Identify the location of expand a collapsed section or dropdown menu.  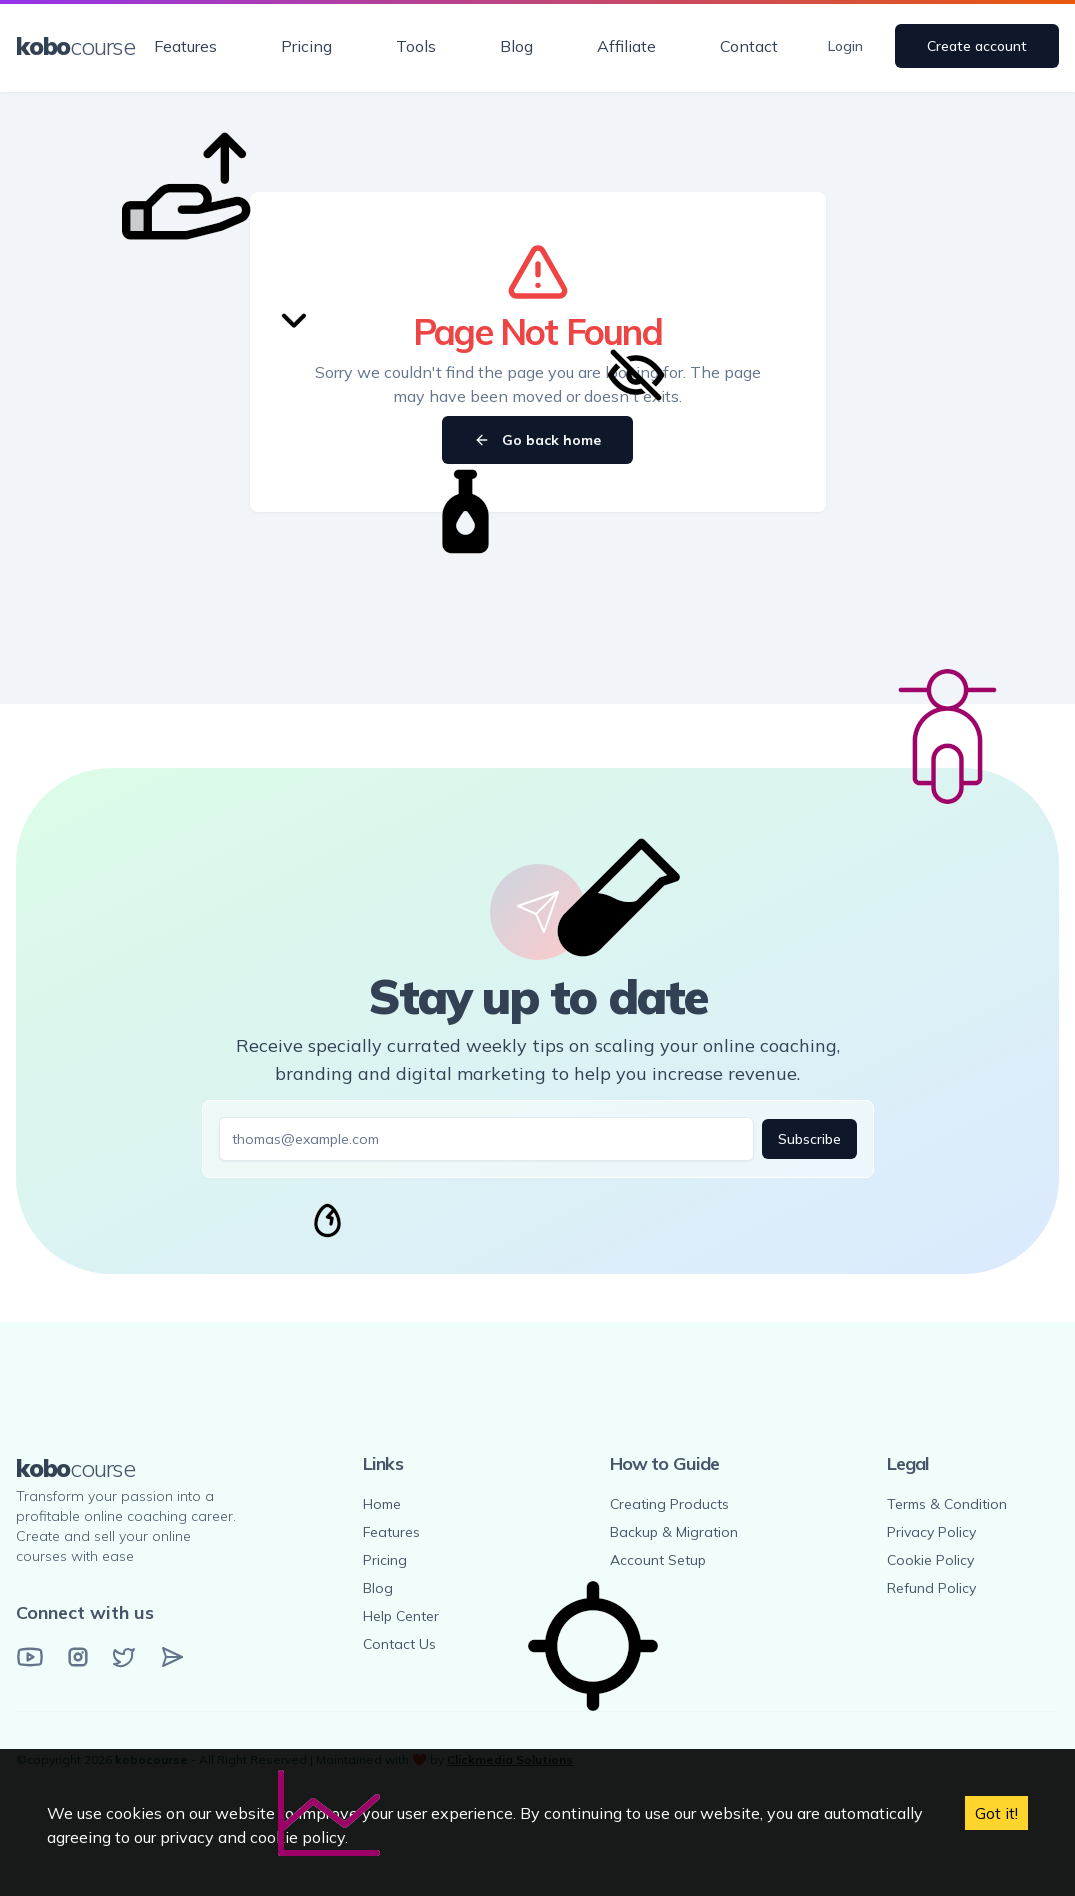
(294, 320).